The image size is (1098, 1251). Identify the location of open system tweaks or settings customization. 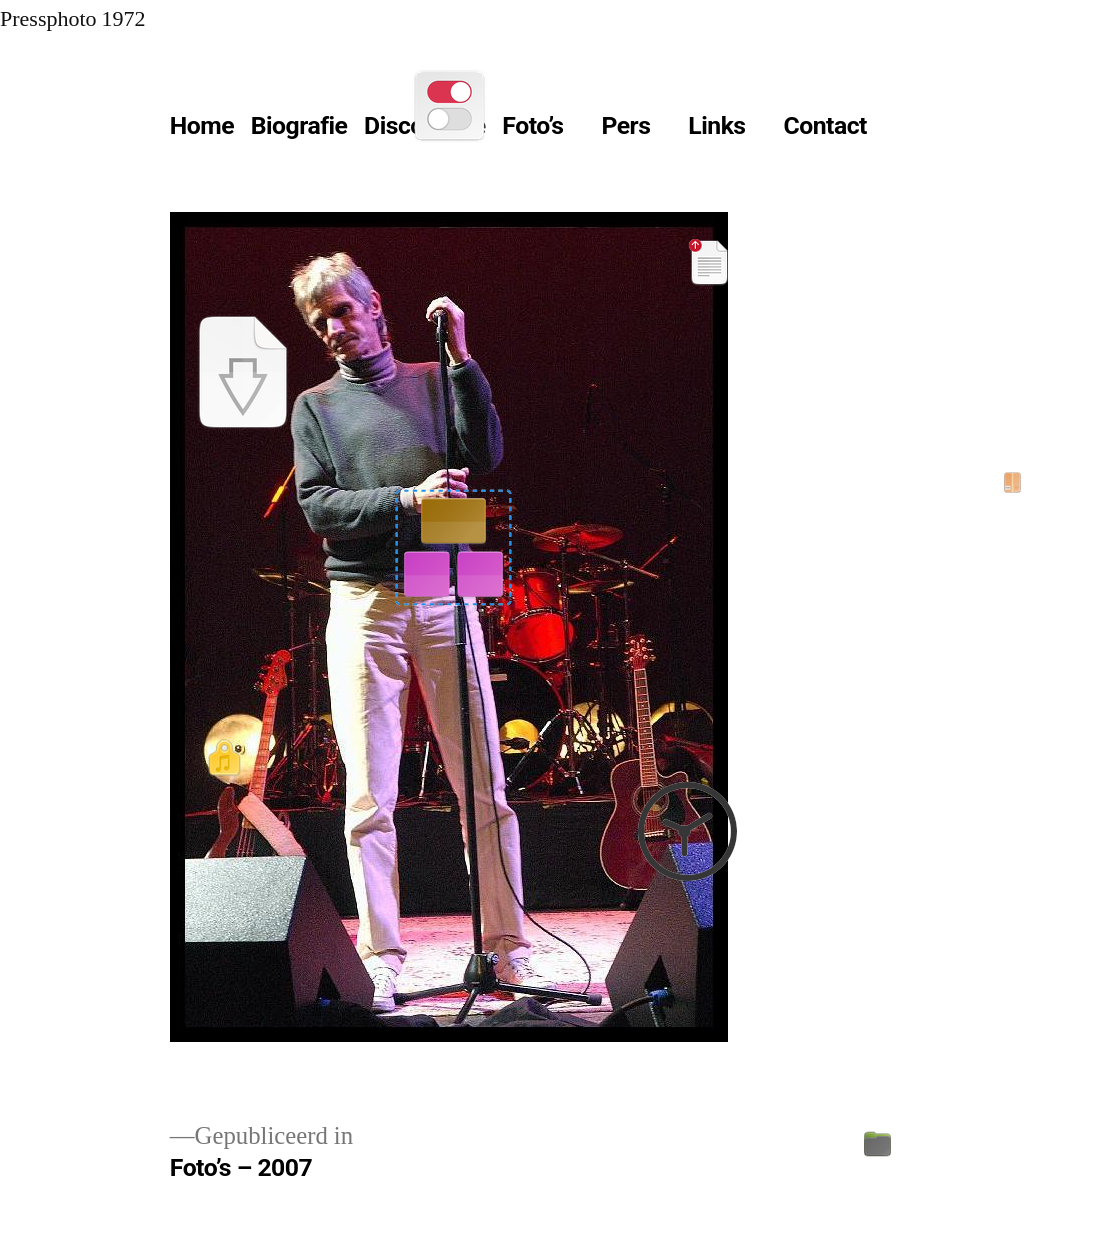
(449, 105).